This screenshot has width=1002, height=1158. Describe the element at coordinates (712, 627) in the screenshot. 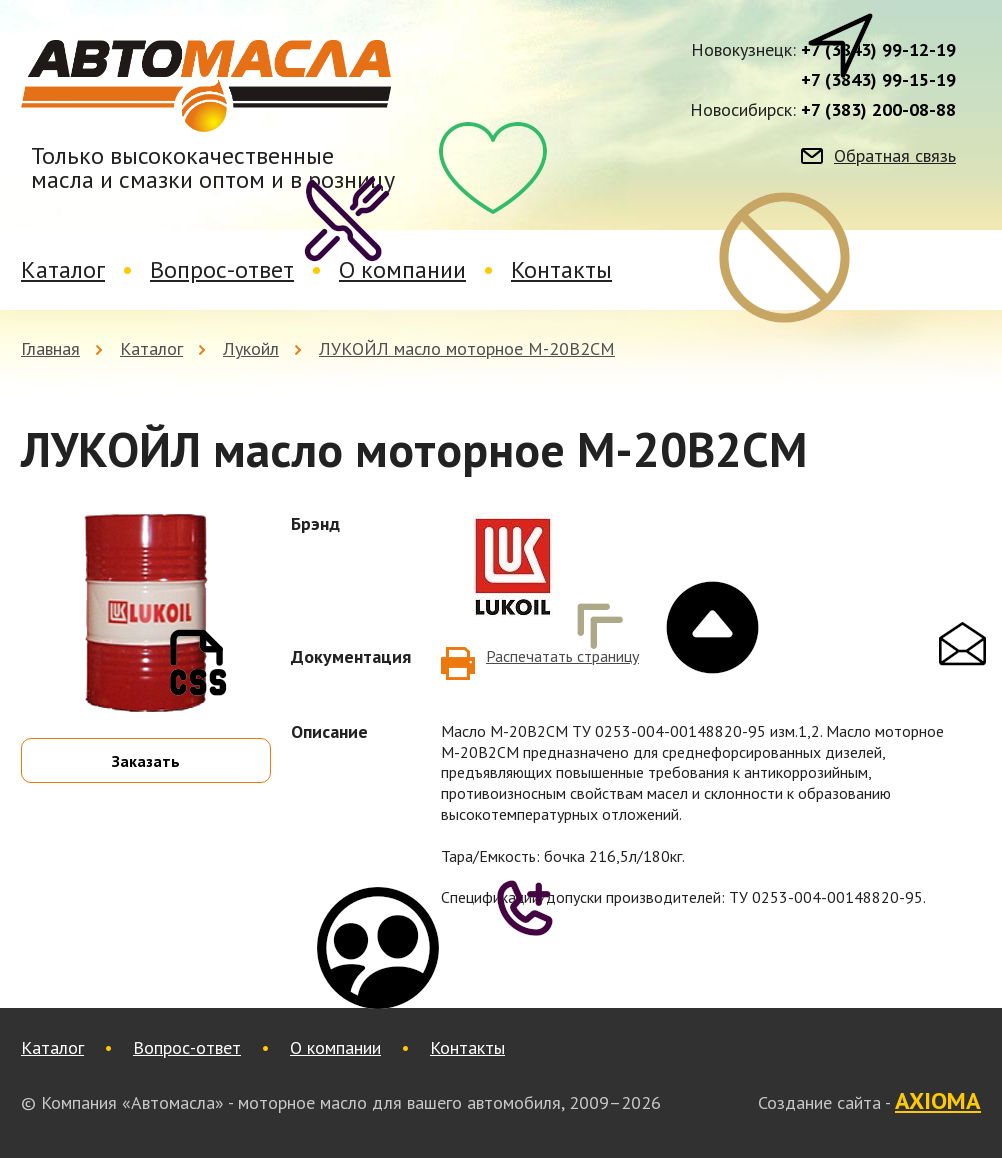

I see `expand or collapse a section upward` at that location.